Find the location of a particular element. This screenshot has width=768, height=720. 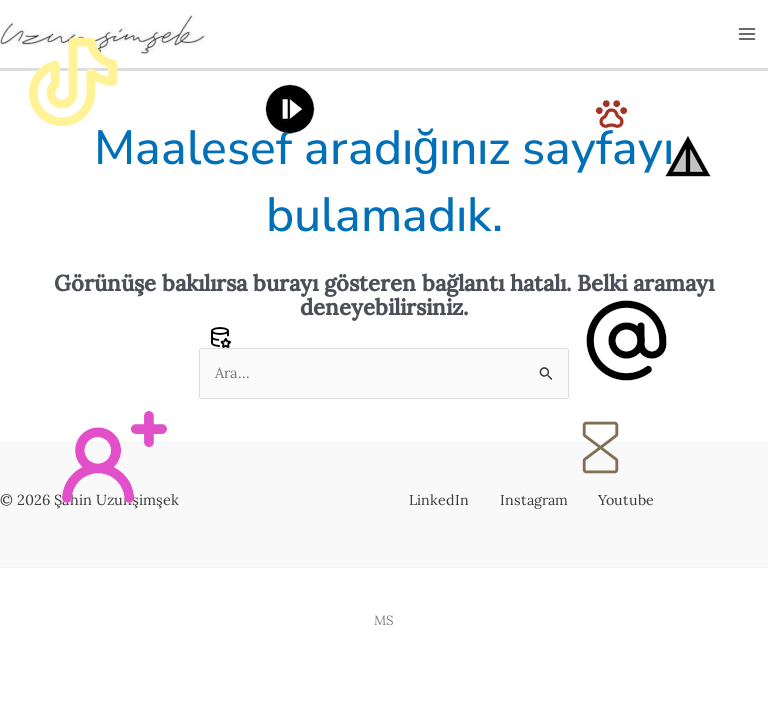

access pet-related features or settings is located at coordinates (611, 113).